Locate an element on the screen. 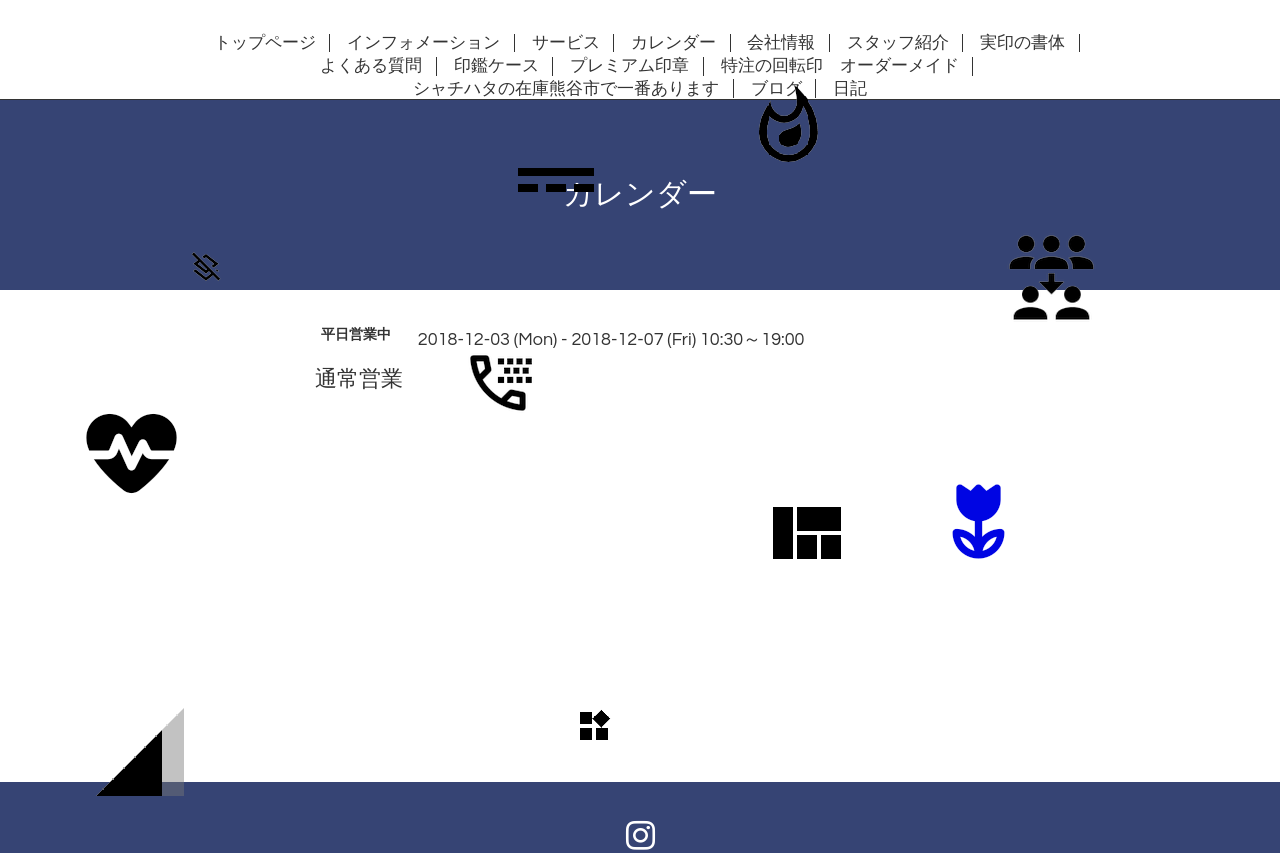 This screenshot has width=1280, height=853. hardware power input or connector port is located at coordinates (558, 180).